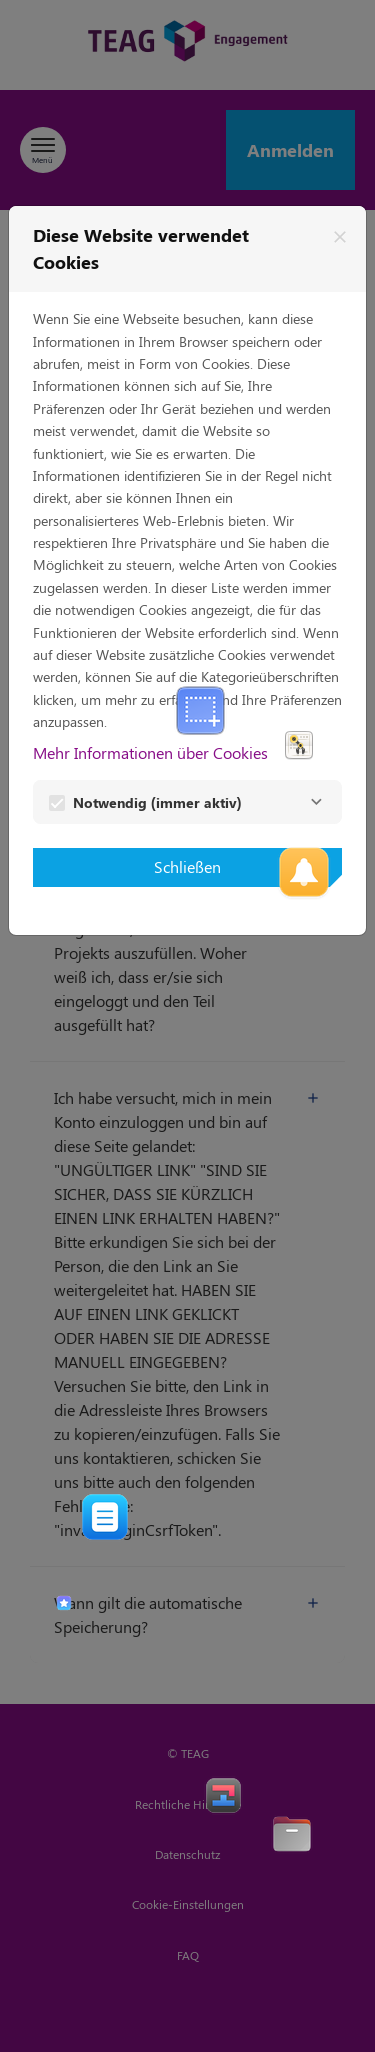 This screenshot has height=2052, width=375. Describe the element at coordinates (200, 710) in the screenshot. I see `take a screenshot` at that location.